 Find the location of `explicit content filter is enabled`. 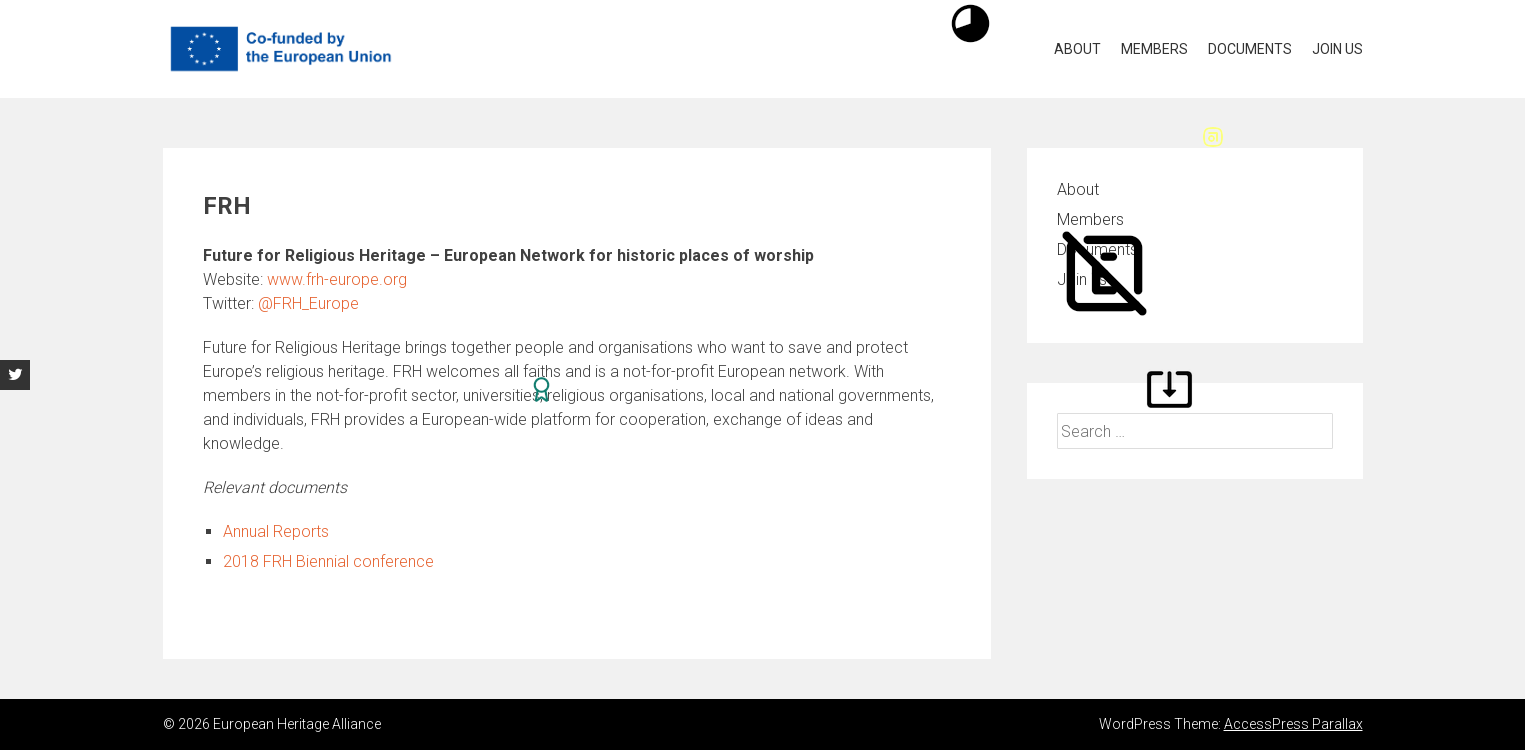

explicit content filter is enabled is located at coordinates (1104, 273).